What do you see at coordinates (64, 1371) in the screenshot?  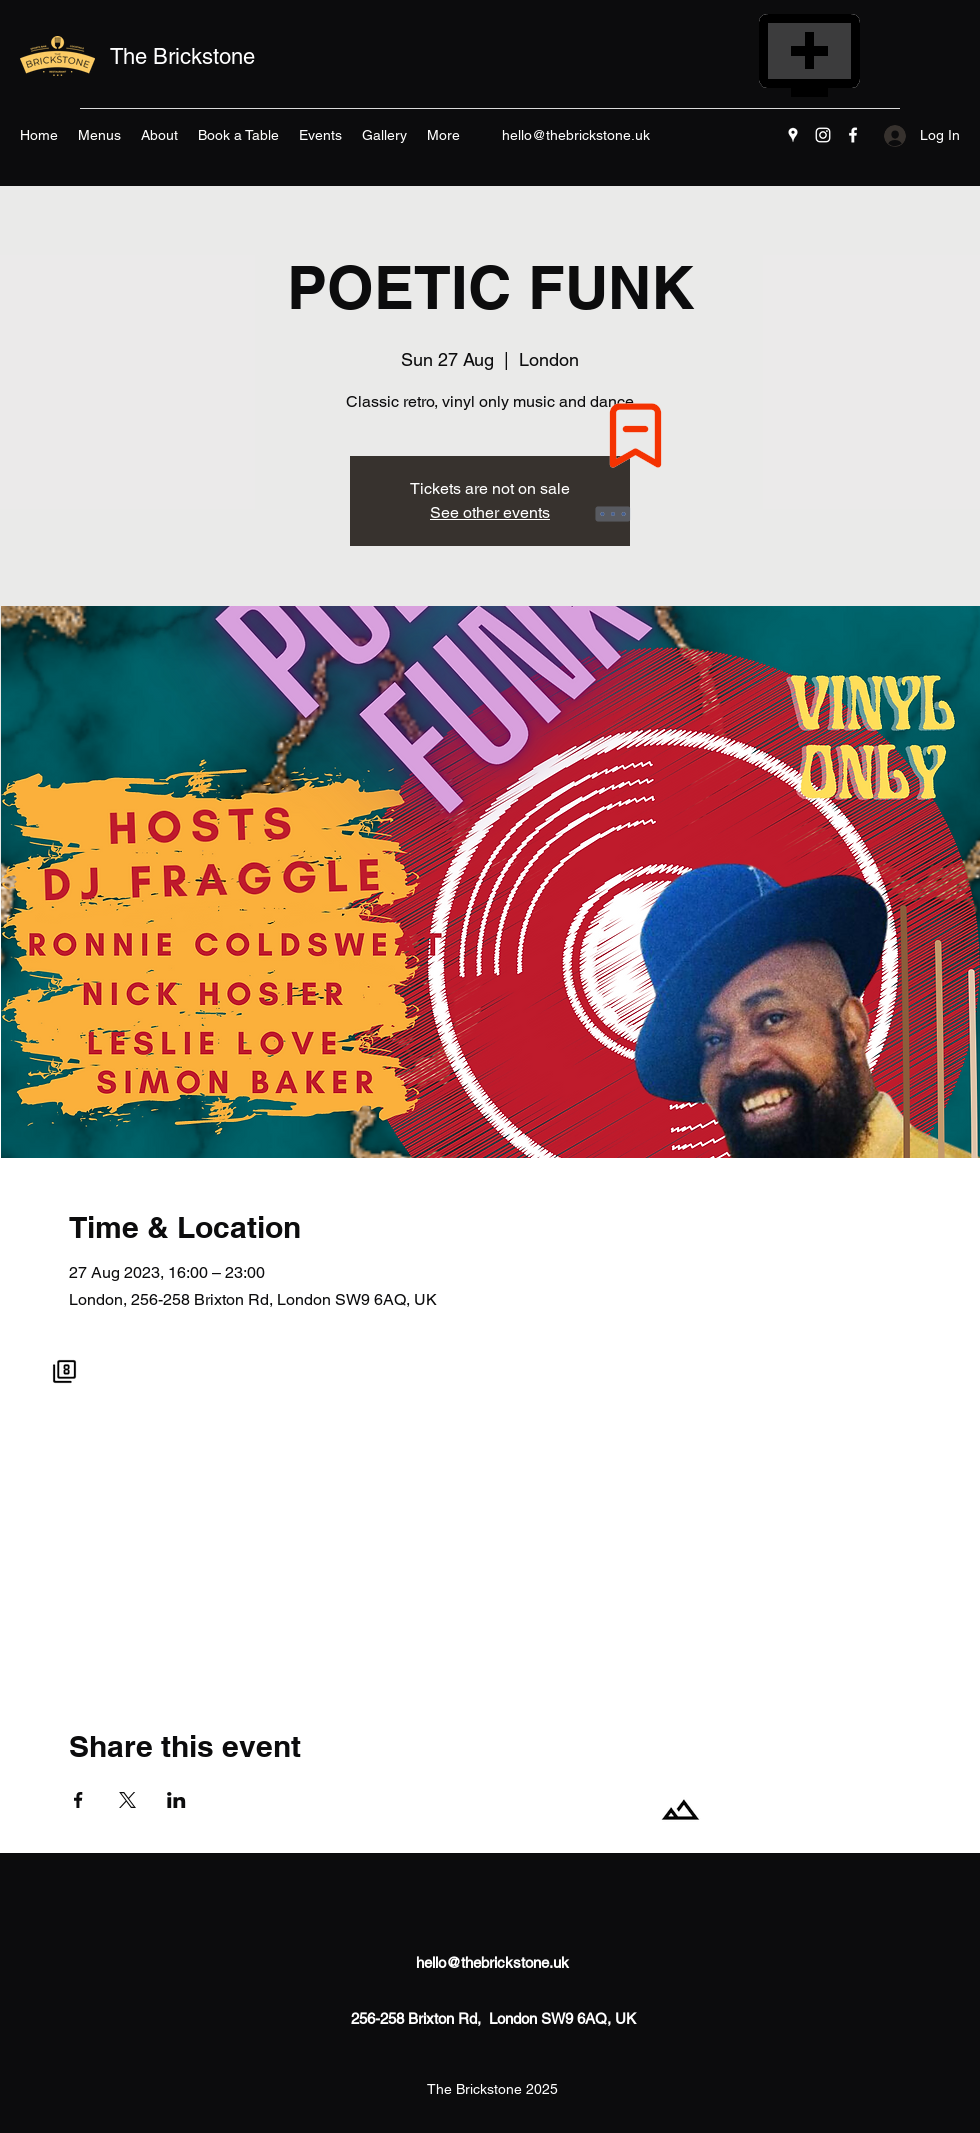 I see `view layer 8 or item 8 in a stack` at bounding box center [64, 1371].